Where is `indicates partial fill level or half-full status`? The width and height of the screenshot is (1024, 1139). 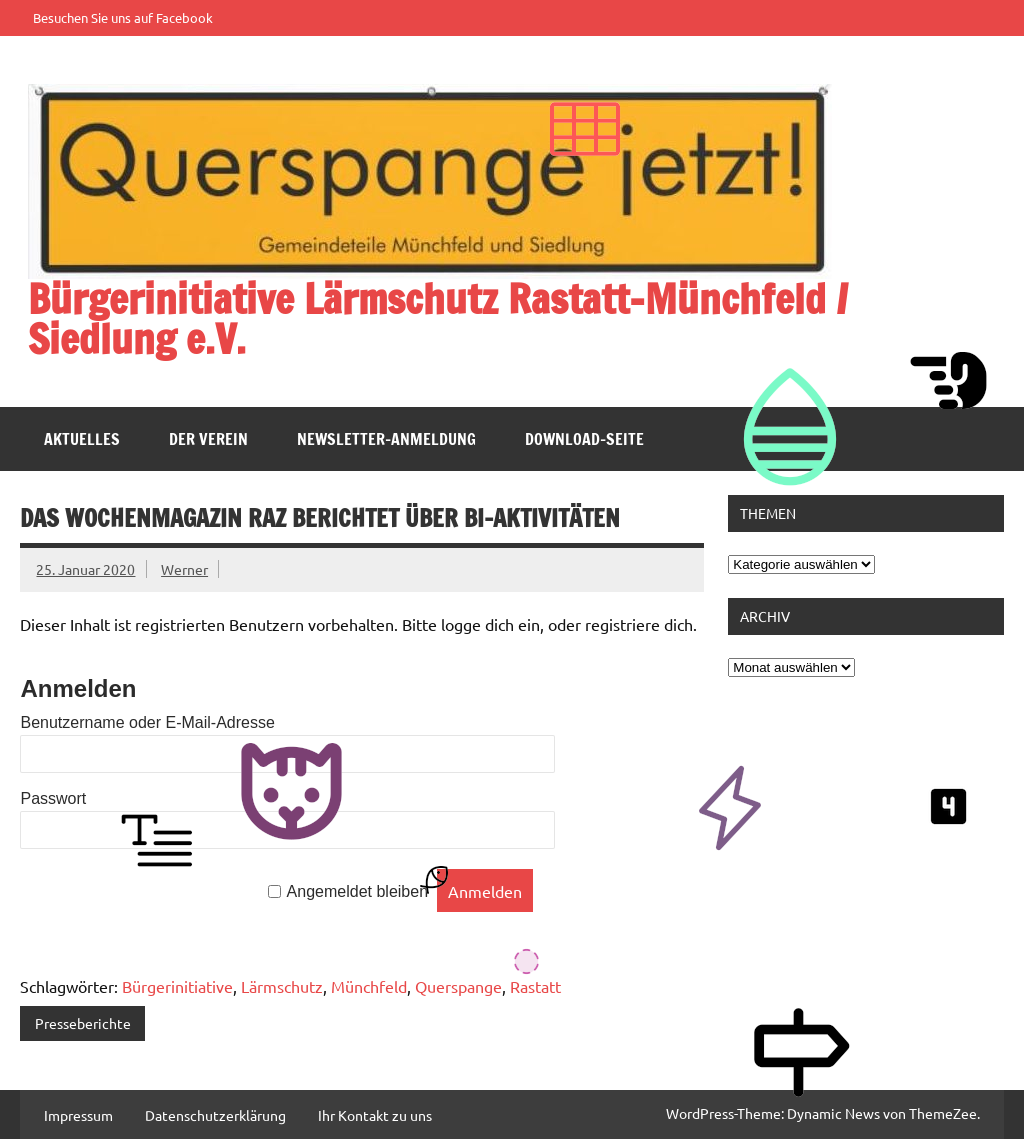 indicates partial fill level or half-full status is located at coordinates (790, 431).